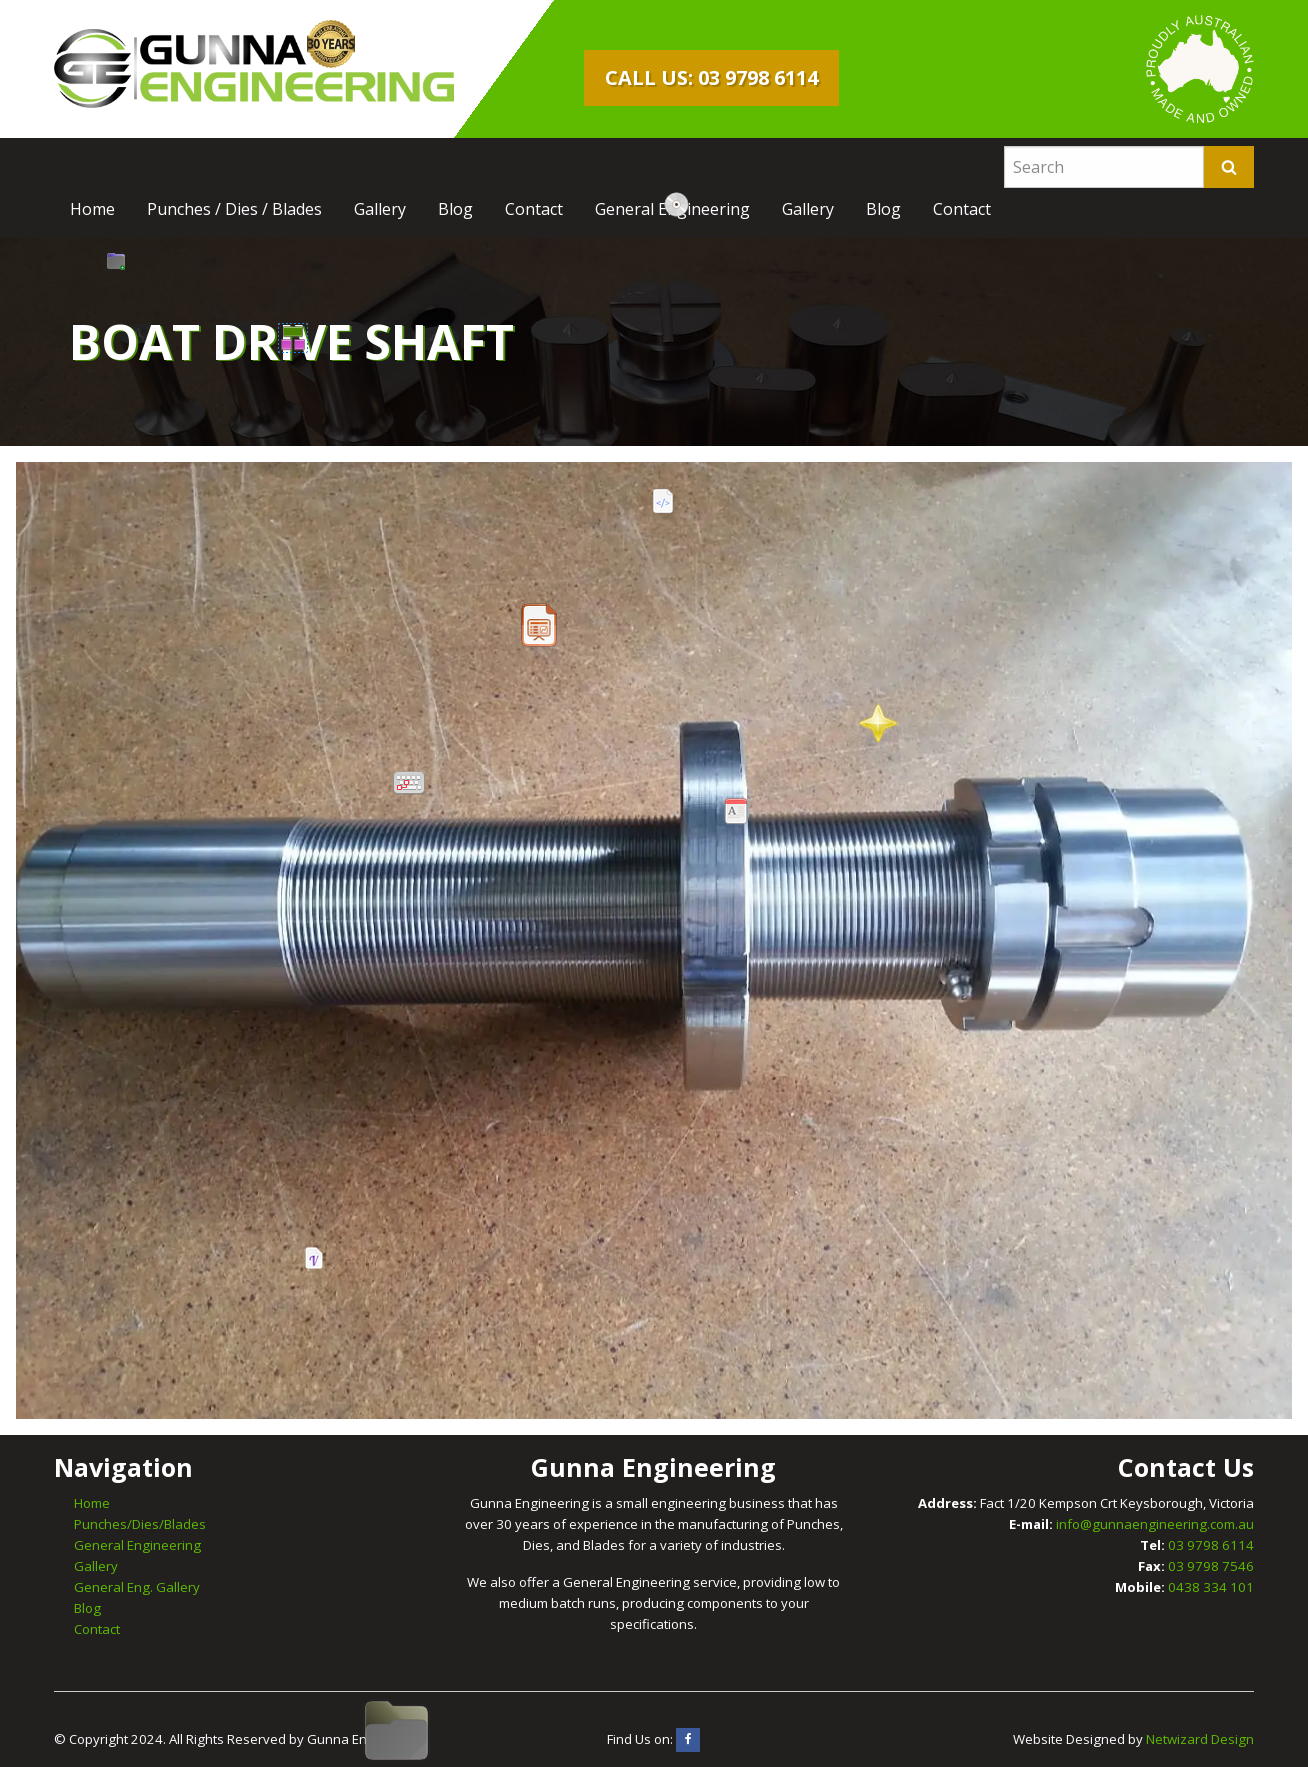  I want to click on vala programming language source file, so click(314, 1258).